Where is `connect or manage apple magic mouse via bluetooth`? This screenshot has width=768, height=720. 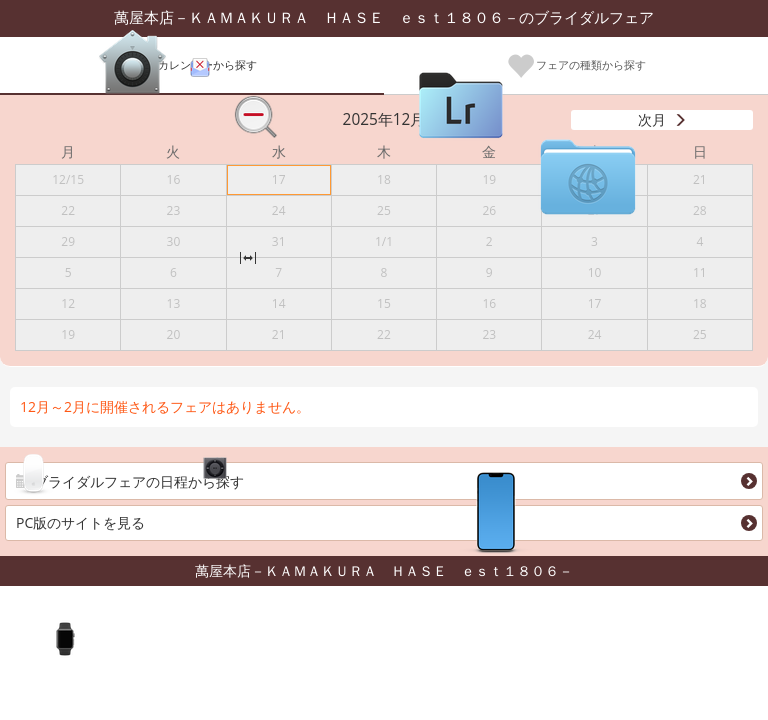 connect or manage apple magic mouse via bluetooth is located at coordinates (33, 474).